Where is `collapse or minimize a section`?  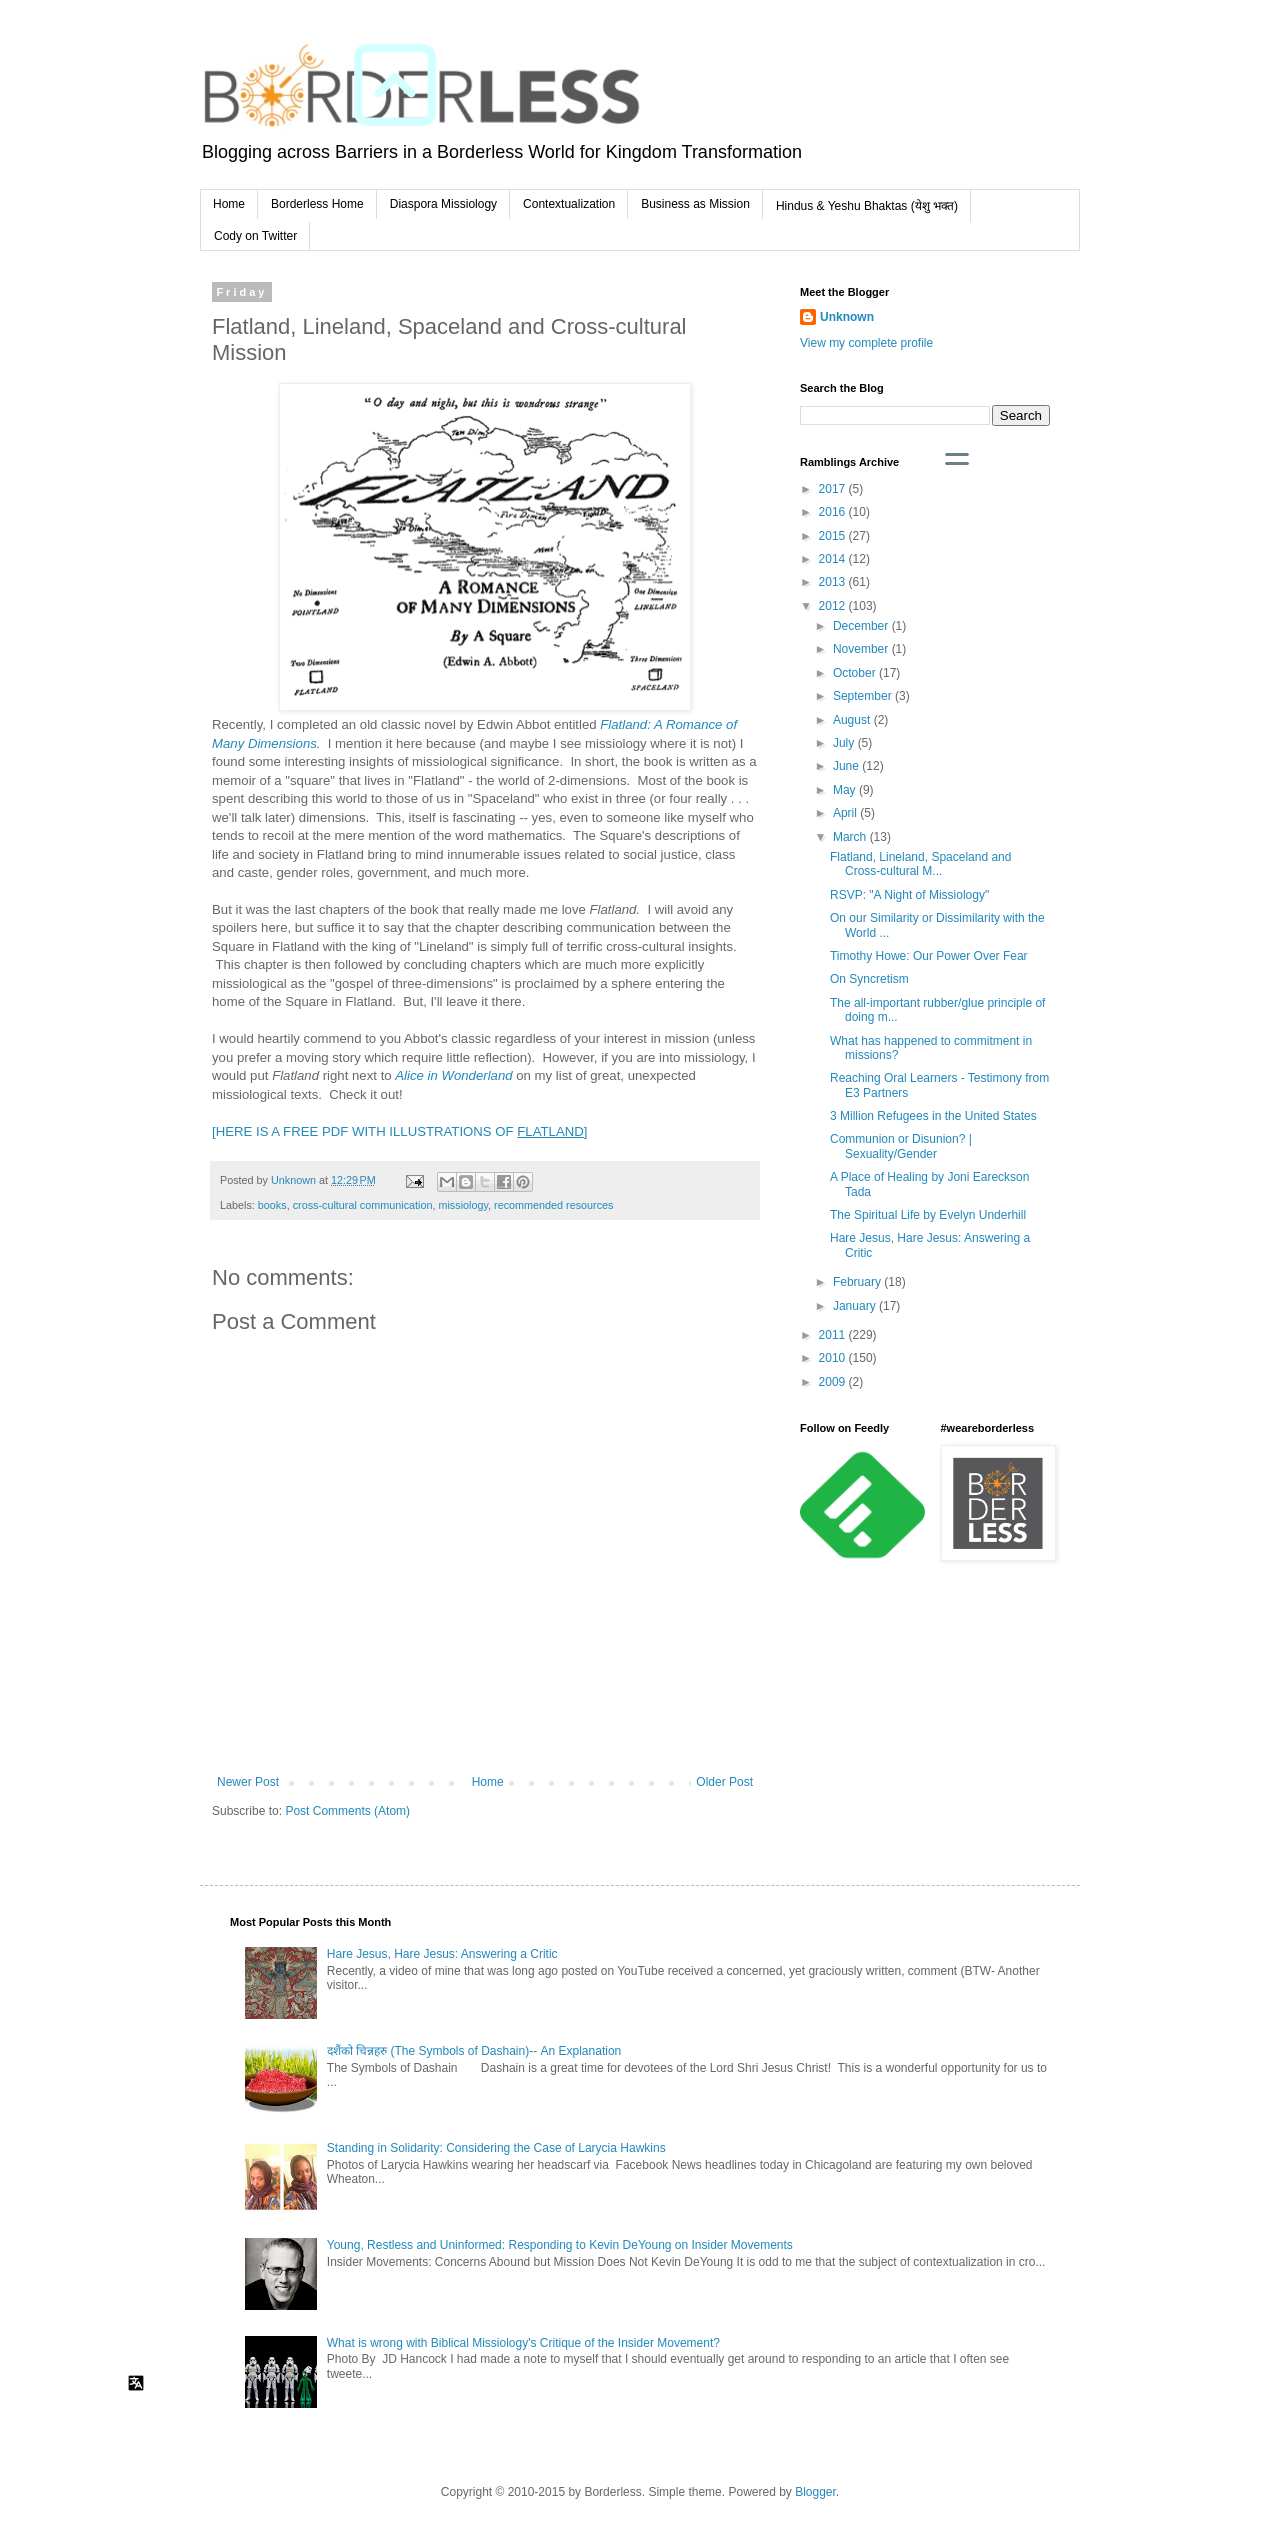 collapse or minimize a section is located at coordinates (395, 85).